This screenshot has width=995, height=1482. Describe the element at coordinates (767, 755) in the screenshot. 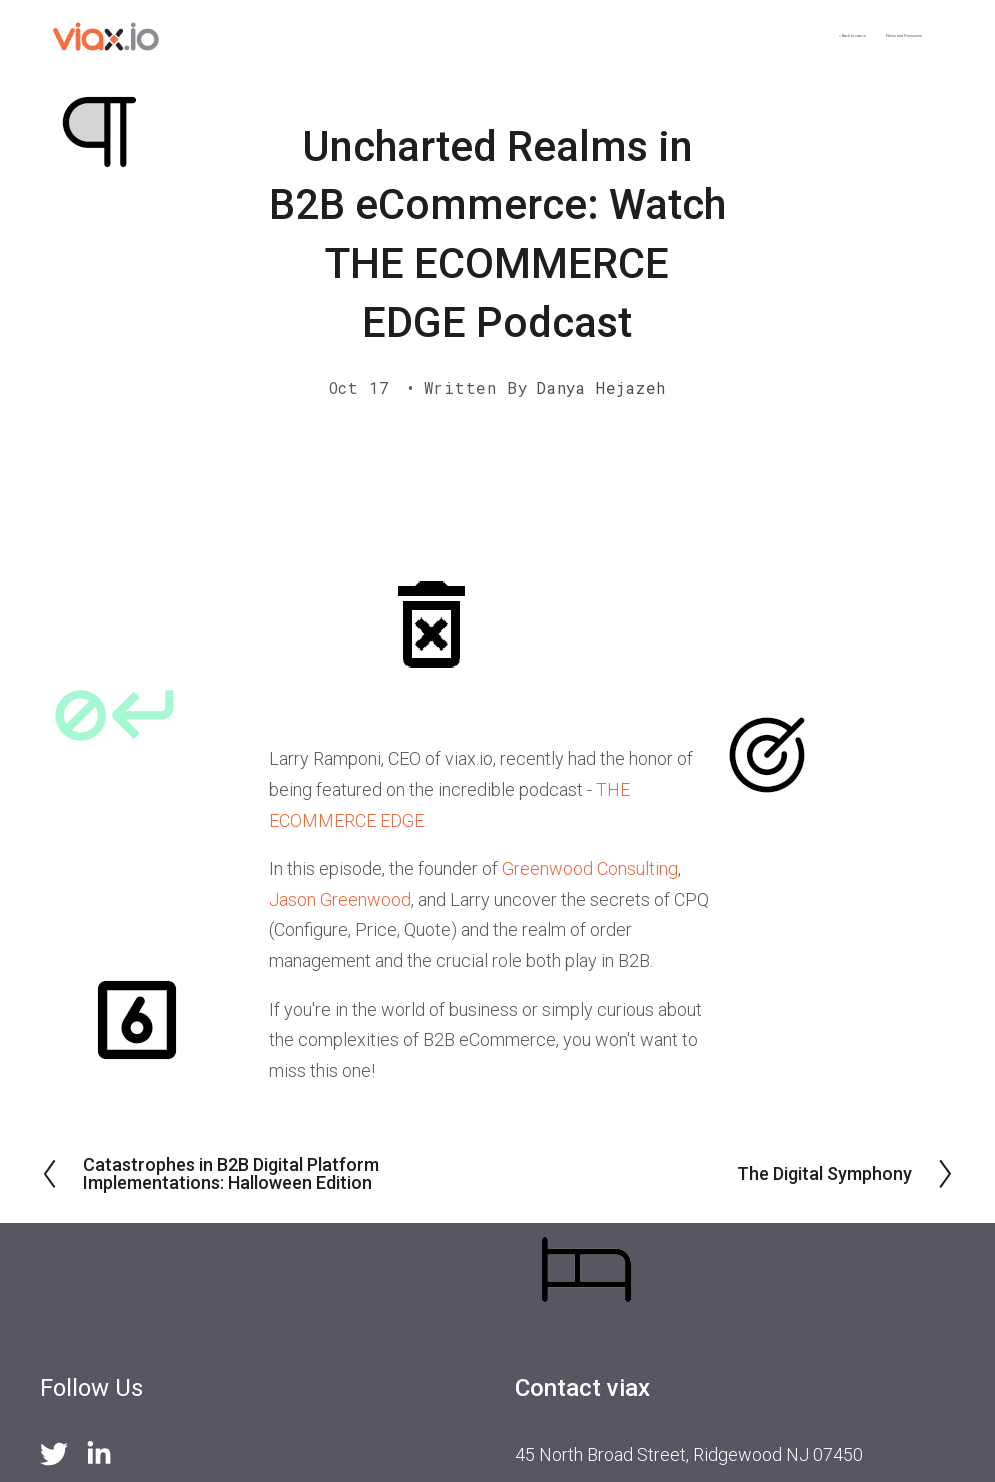

I see `set a goal or objective` at that location.